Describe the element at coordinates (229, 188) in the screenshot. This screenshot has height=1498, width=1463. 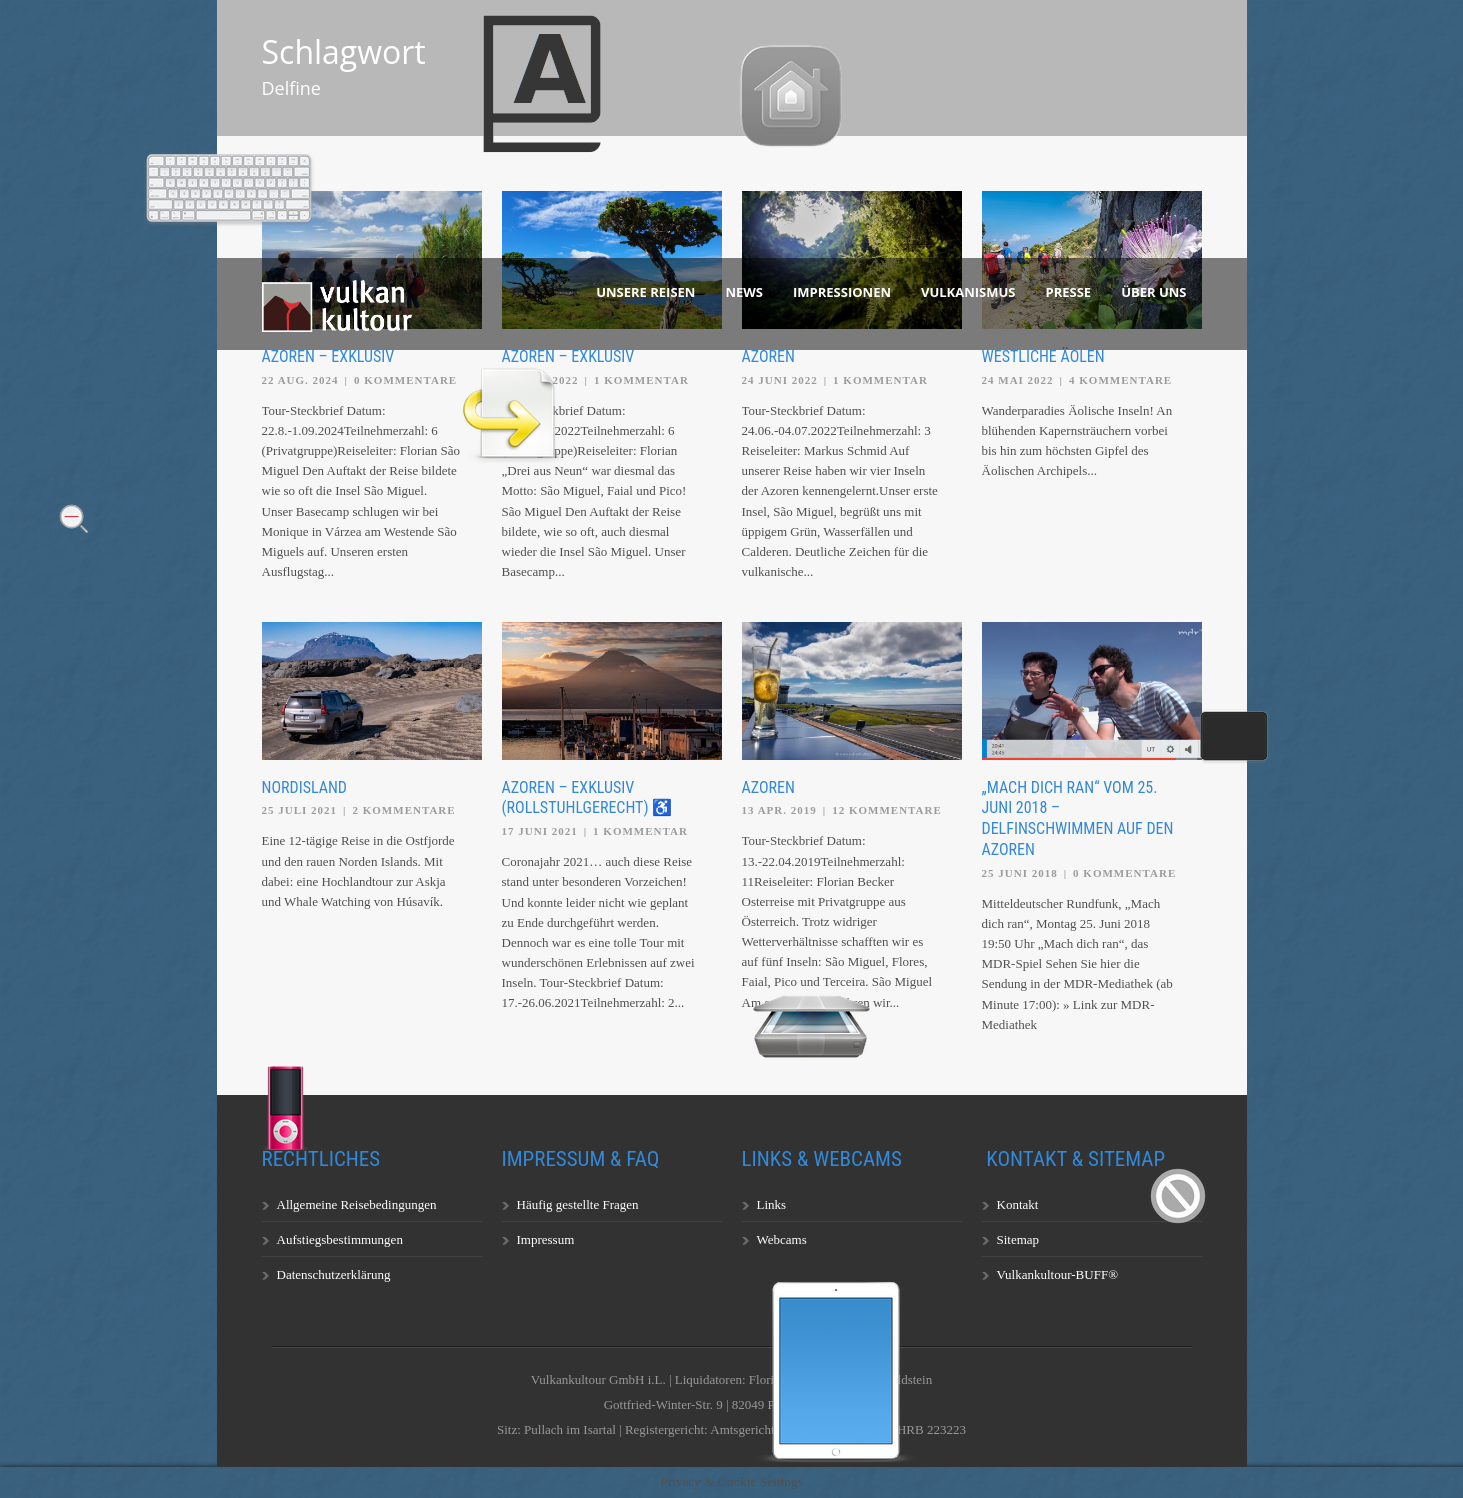
I see `connect a bluetooth keyboard` at that location.